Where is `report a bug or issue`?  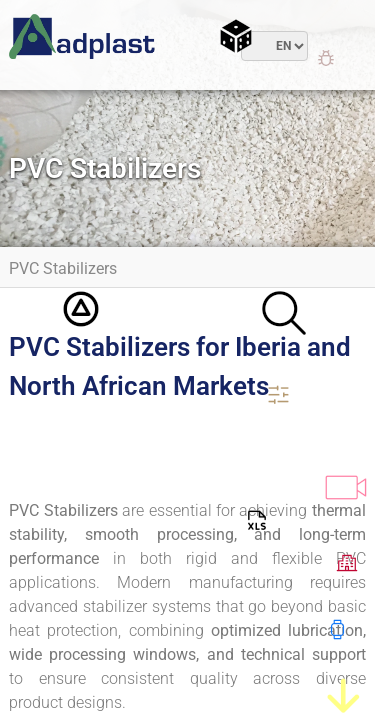
report a bug or issue is located at coordinates (326, 58).